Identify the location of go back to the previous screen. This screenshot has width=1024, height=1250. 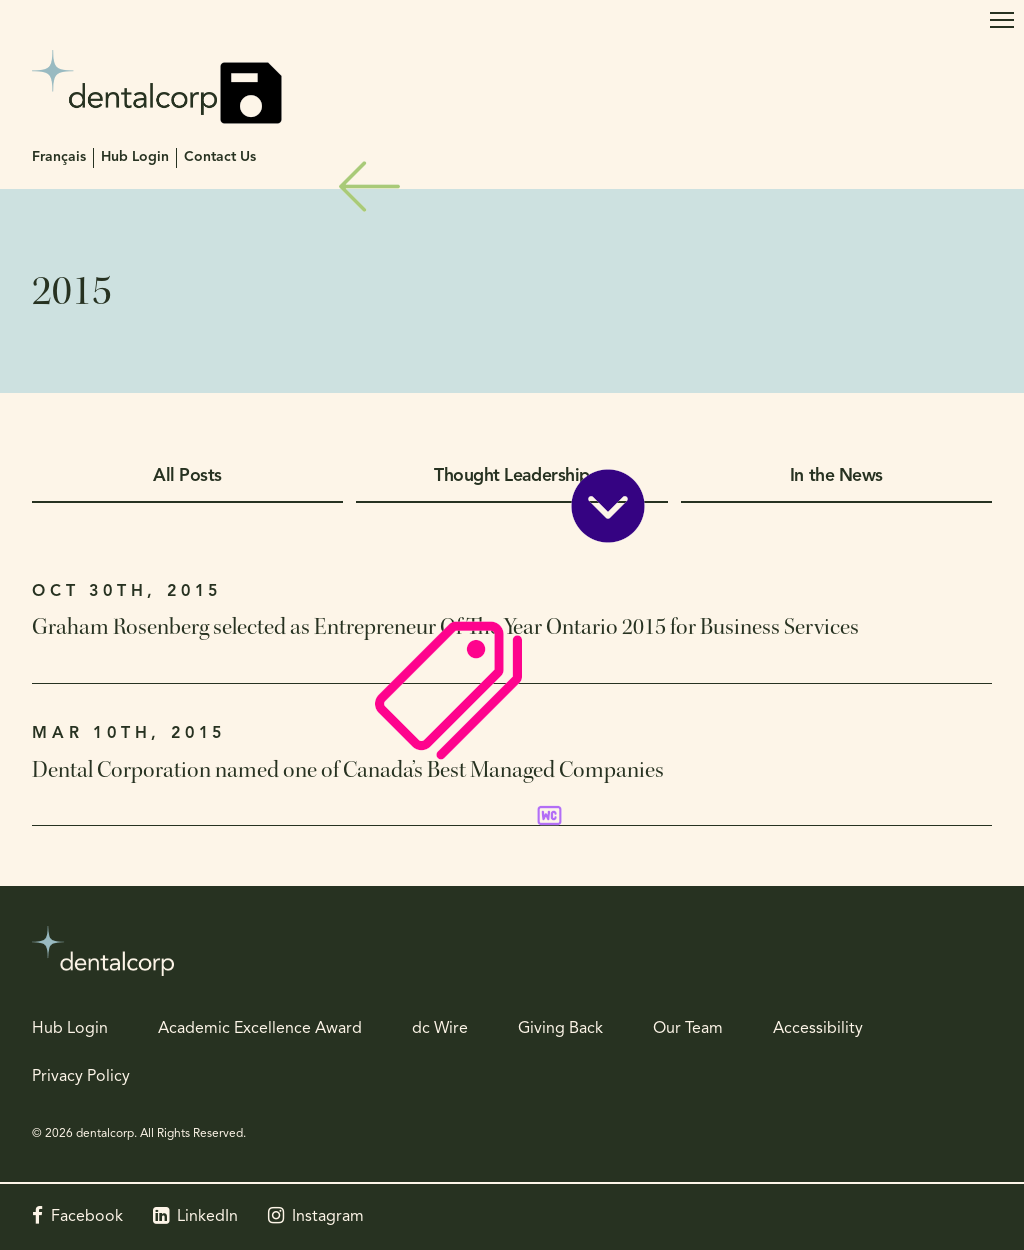
(369, 186).